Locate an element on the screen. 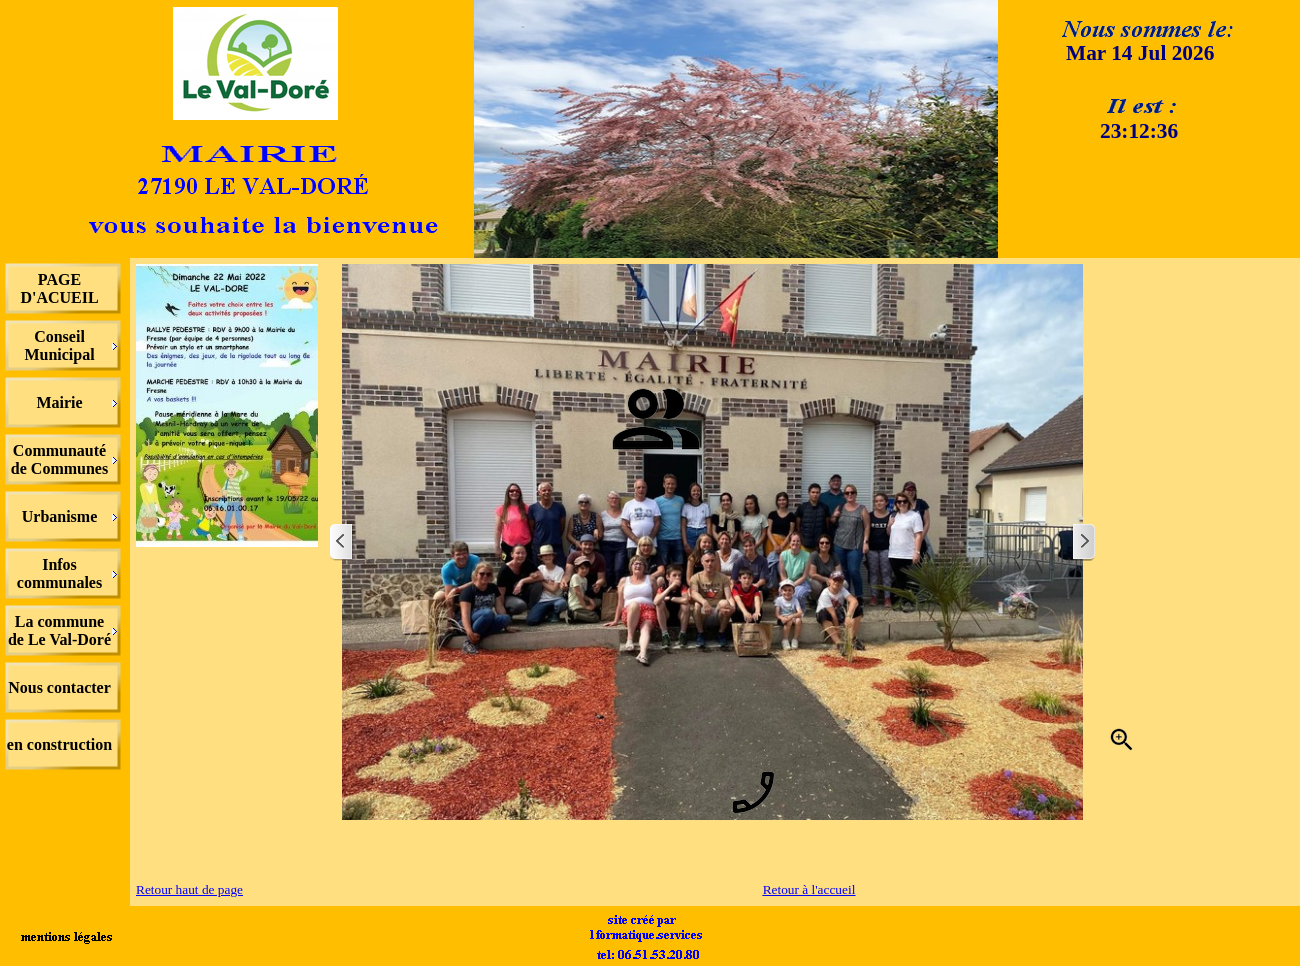 This screenshot has height=966, width=1300. zoom in on content is located at coordinates (1122, 740).